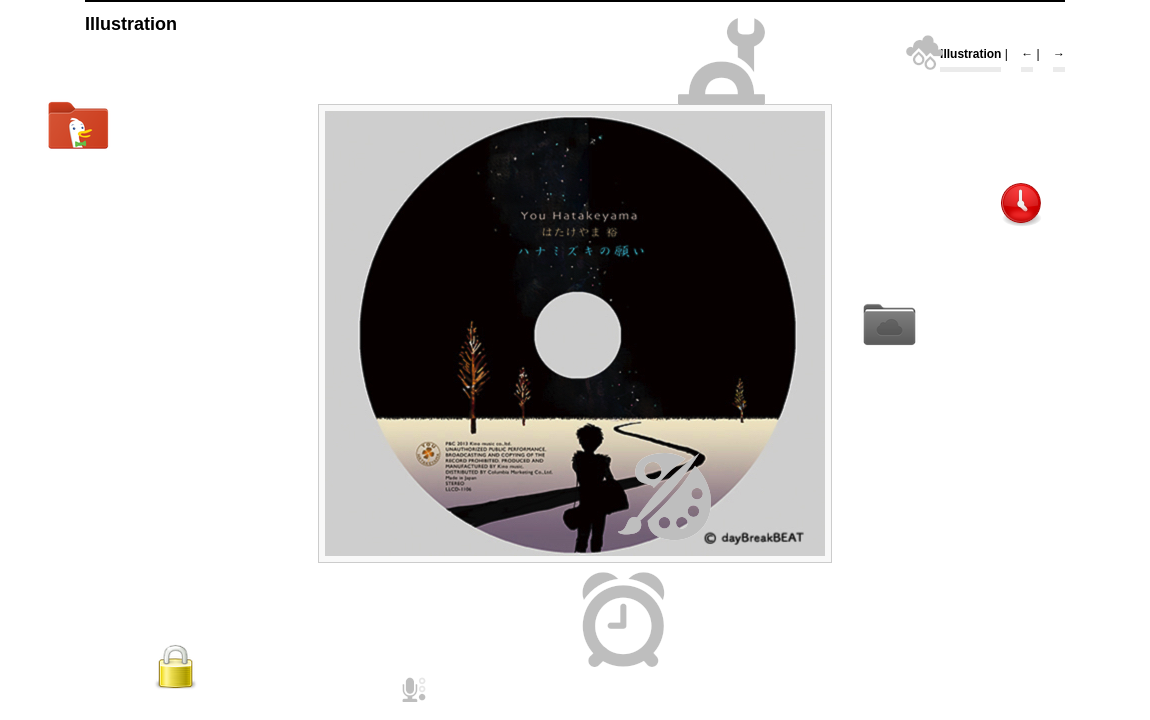 Image resolution: width=1150 pixels, height=720 pixels. What do you see at coordinates (721, 61) in the screenshot?
I see `access engineering or technical tools` at bounding box center [721, 61].